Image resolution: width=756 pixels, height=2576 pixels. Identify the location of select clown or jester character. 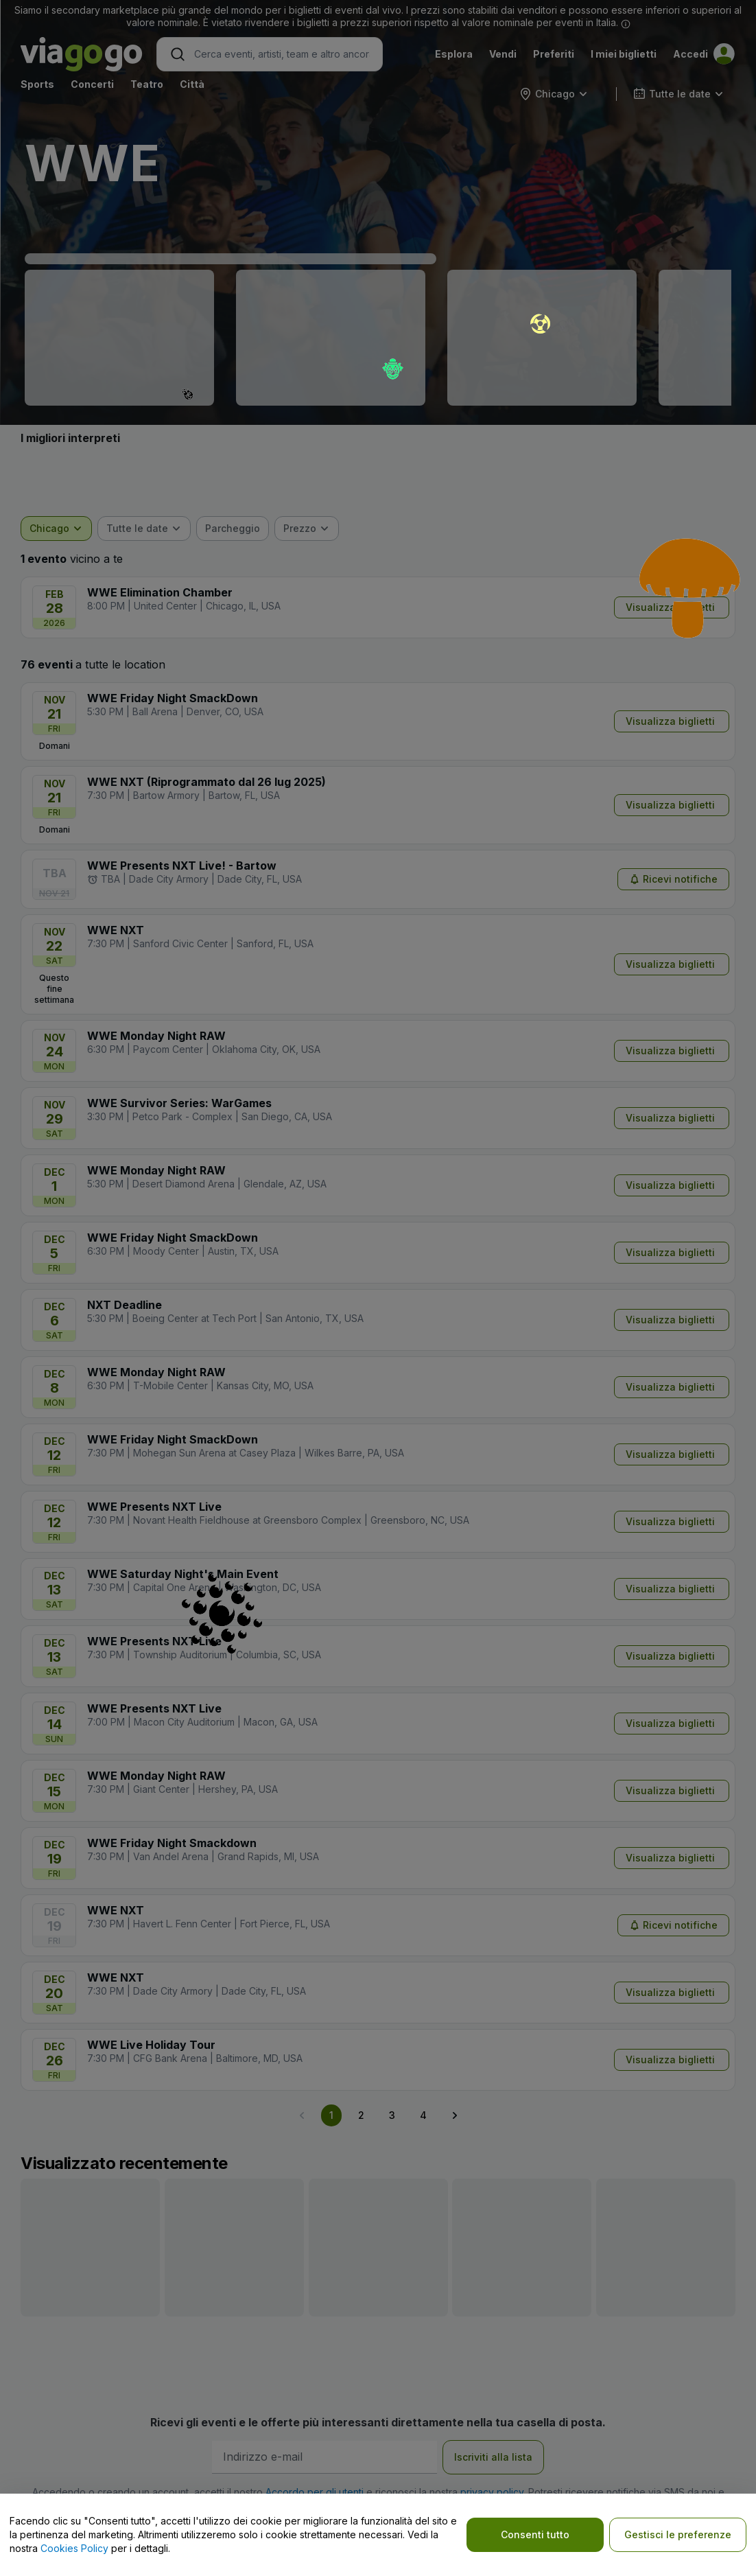
(392, 369).